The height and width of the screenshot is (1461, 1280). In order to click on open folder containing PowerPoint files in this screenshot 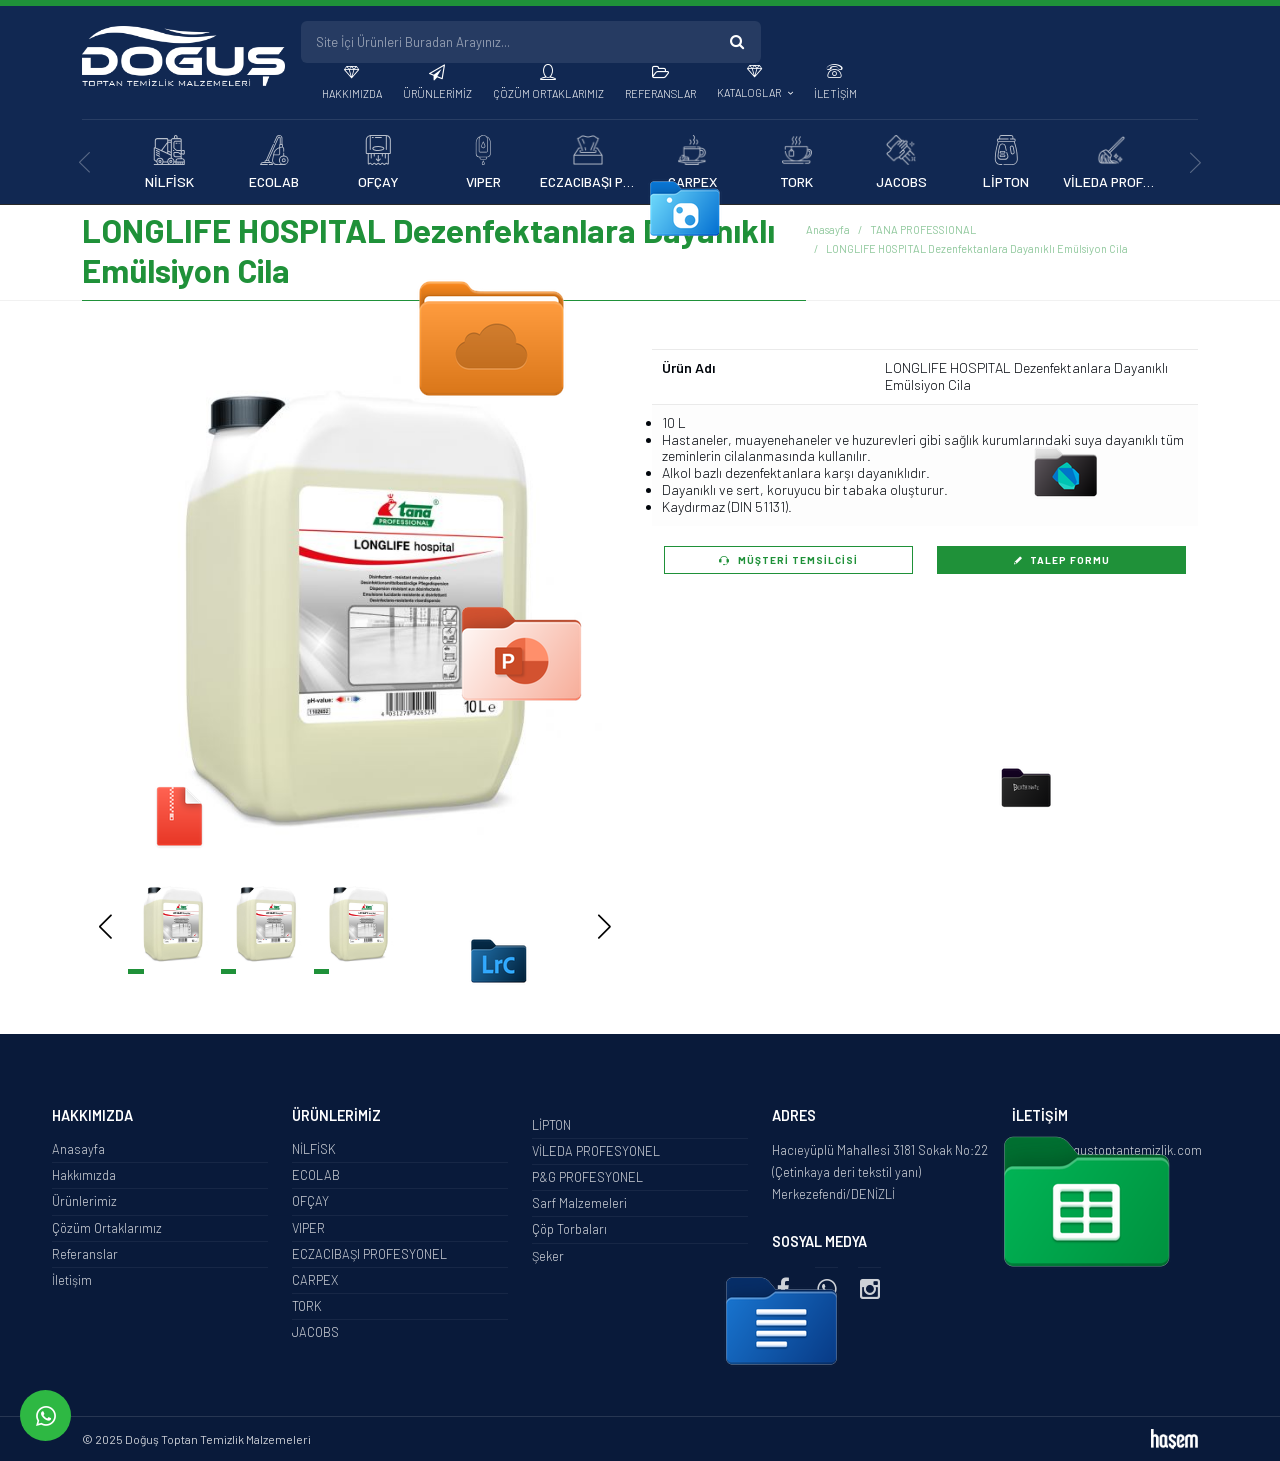, I will do `click(521, 657)`.